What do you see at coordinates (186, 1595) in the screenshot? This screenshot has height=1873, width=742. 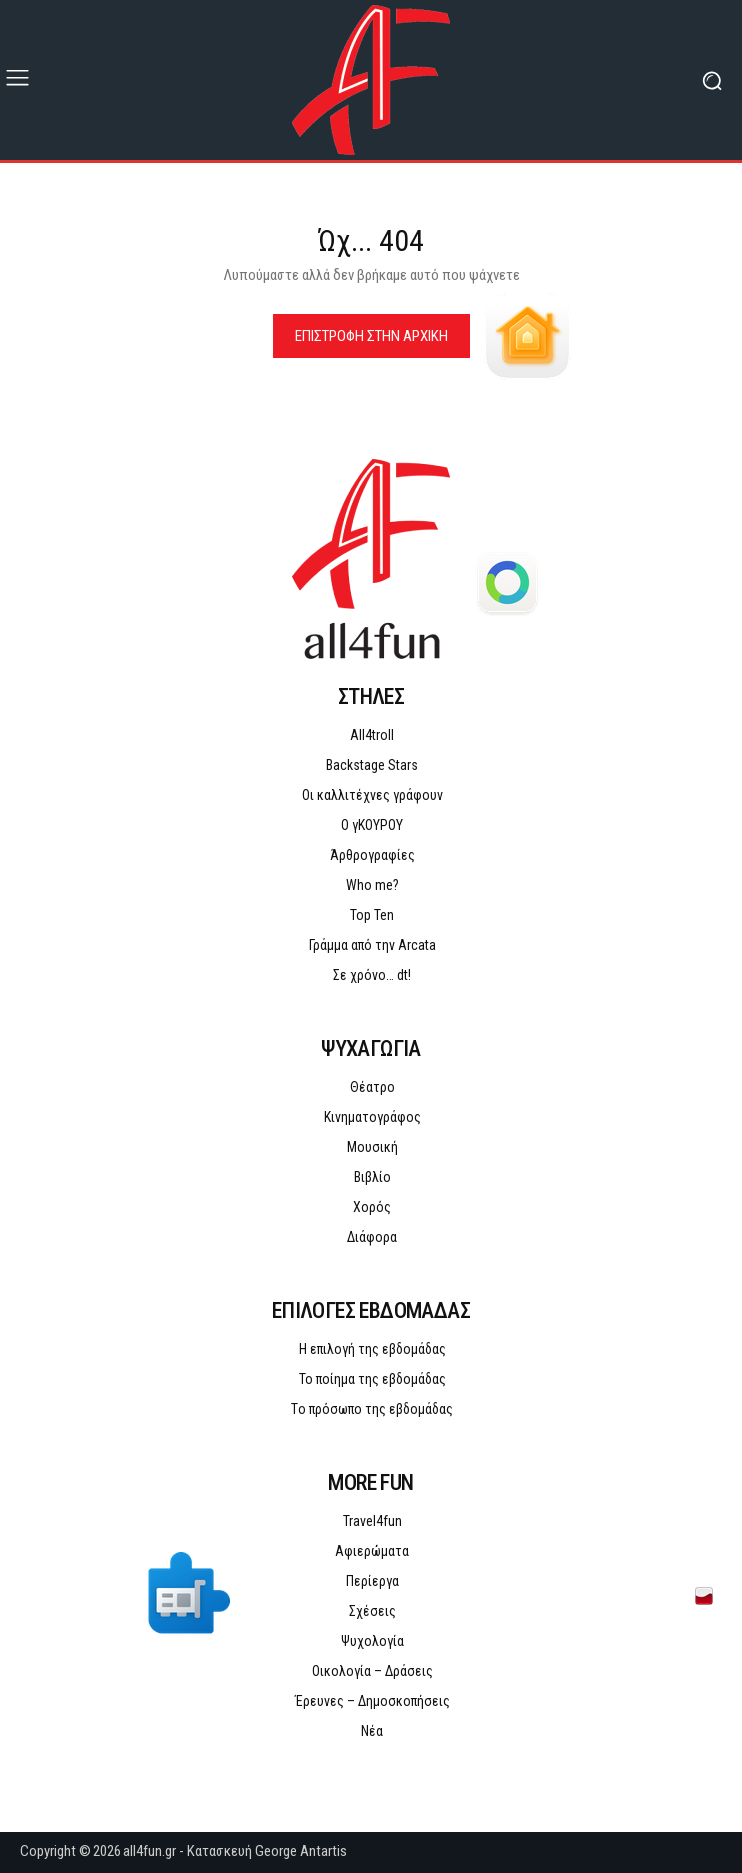 I see `open compatibility settings for apps` at bounding box center [186, 1595].